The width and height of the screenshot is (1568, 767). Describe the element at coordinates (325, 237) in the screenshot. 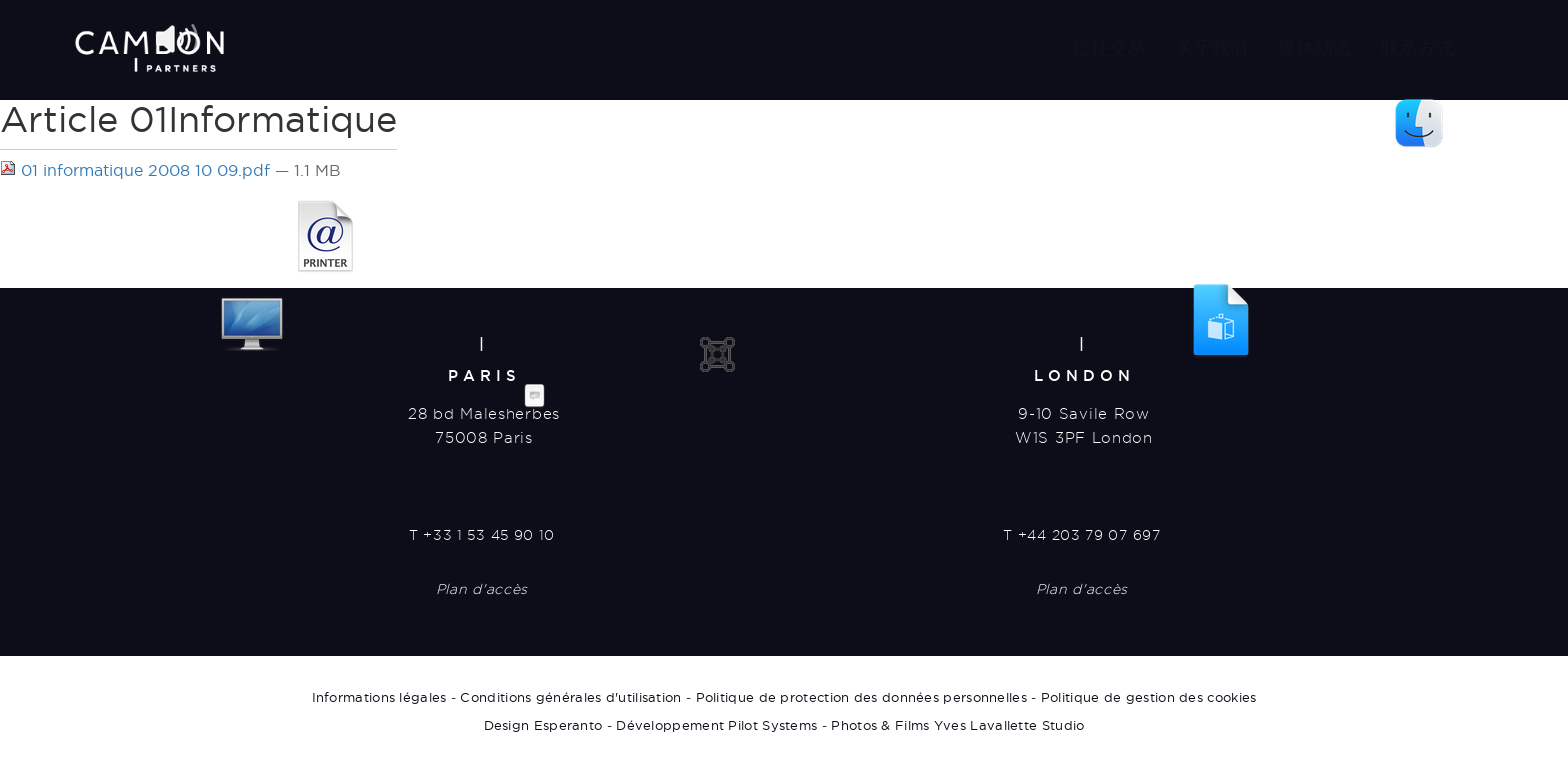

I see `add a network printer using a URL or IP address` at that location.